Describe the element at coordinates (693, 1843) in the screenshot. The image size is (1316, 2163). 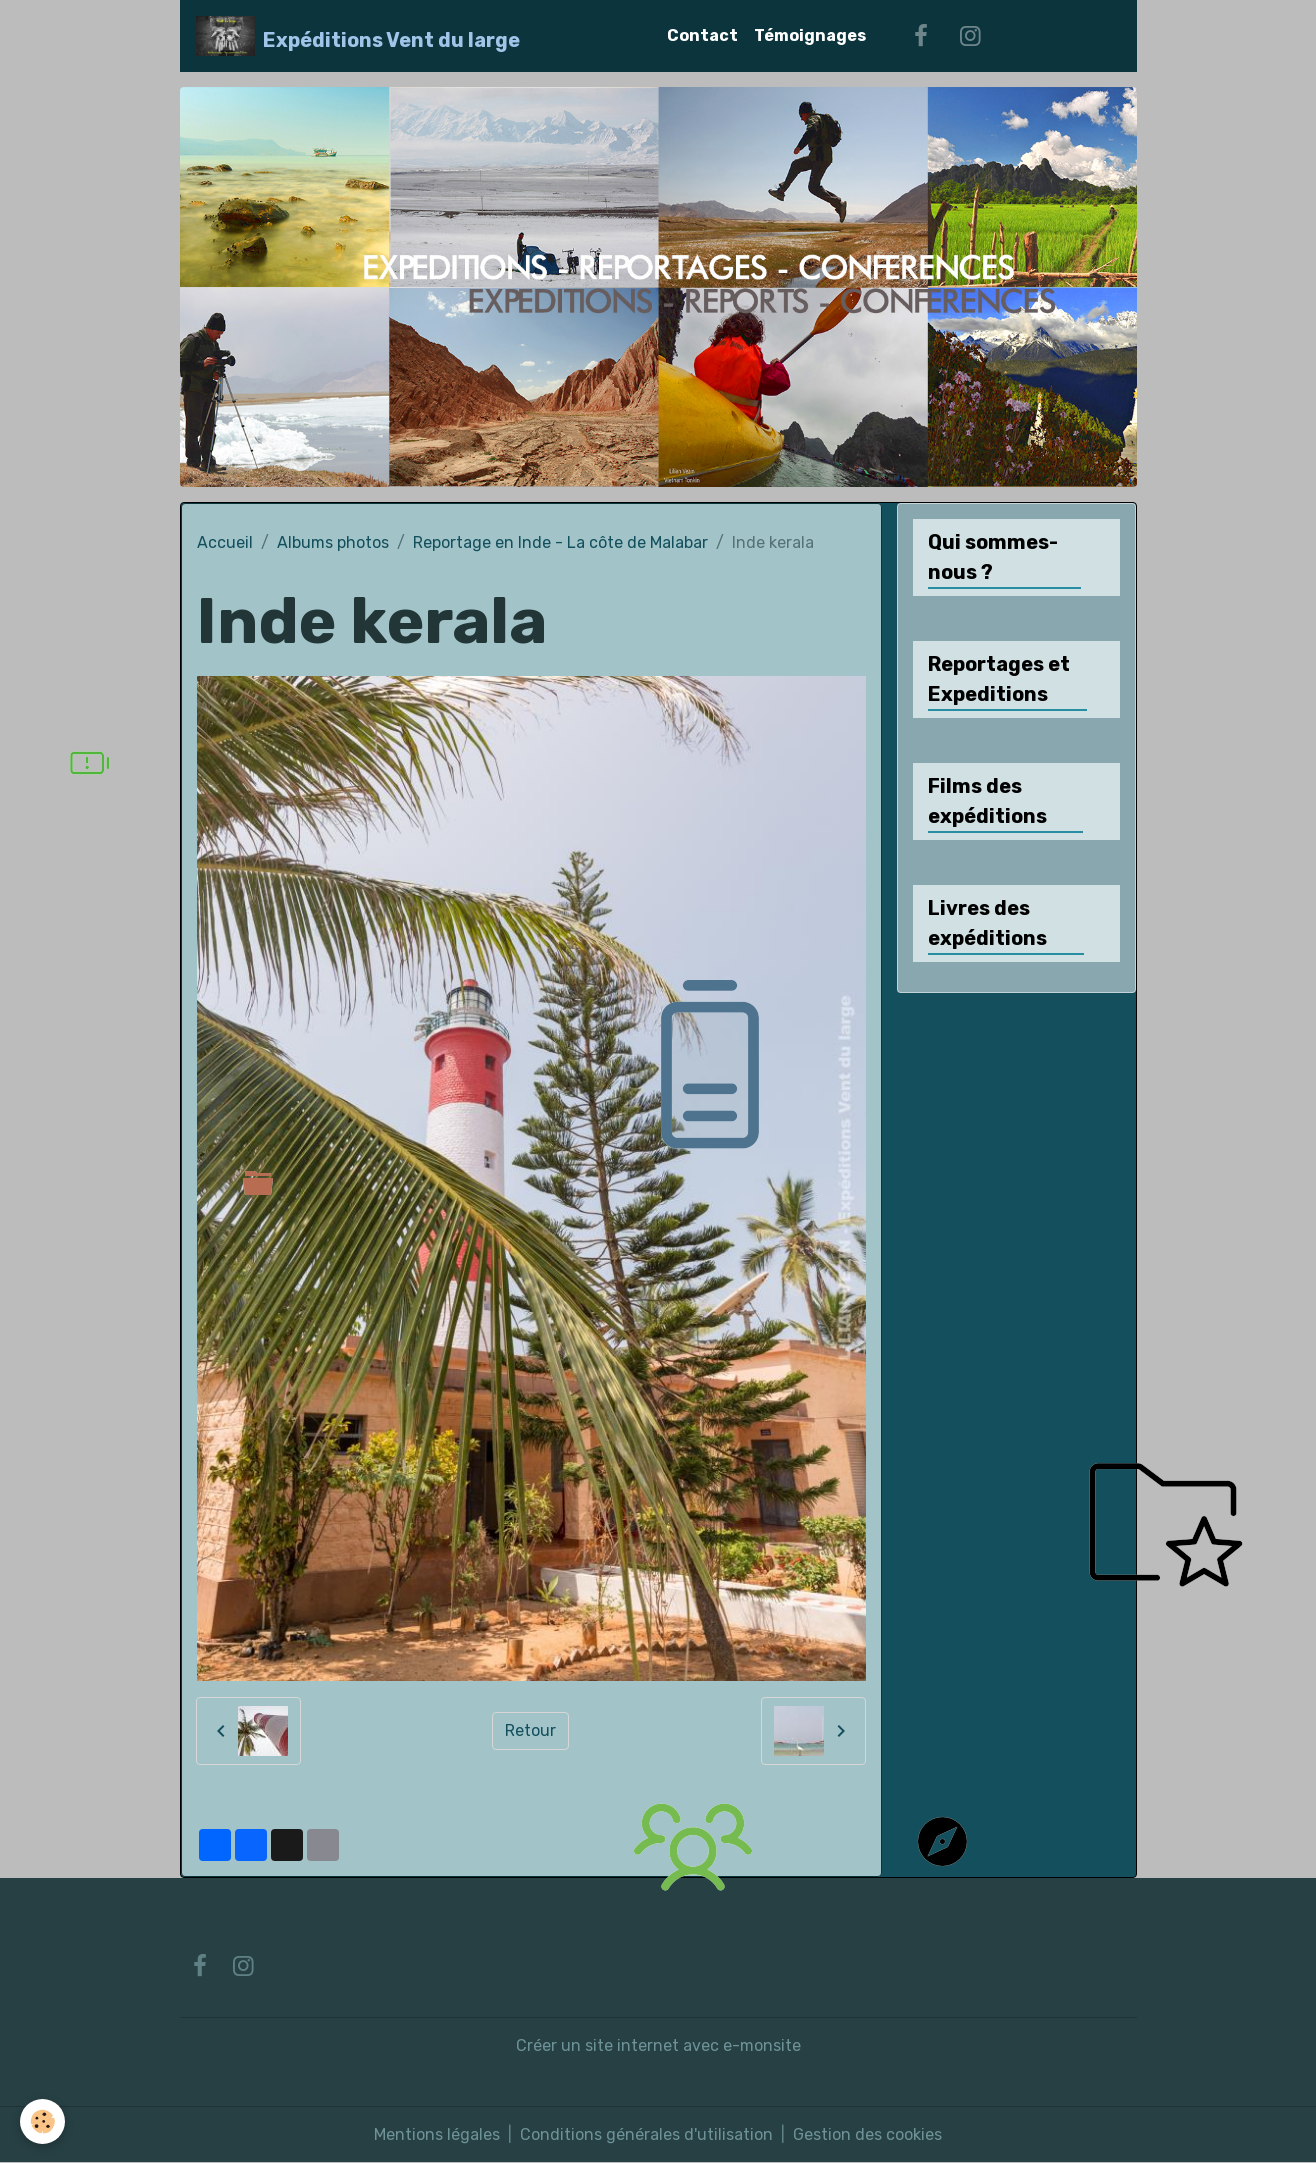
I see `view group members or team` at that location.